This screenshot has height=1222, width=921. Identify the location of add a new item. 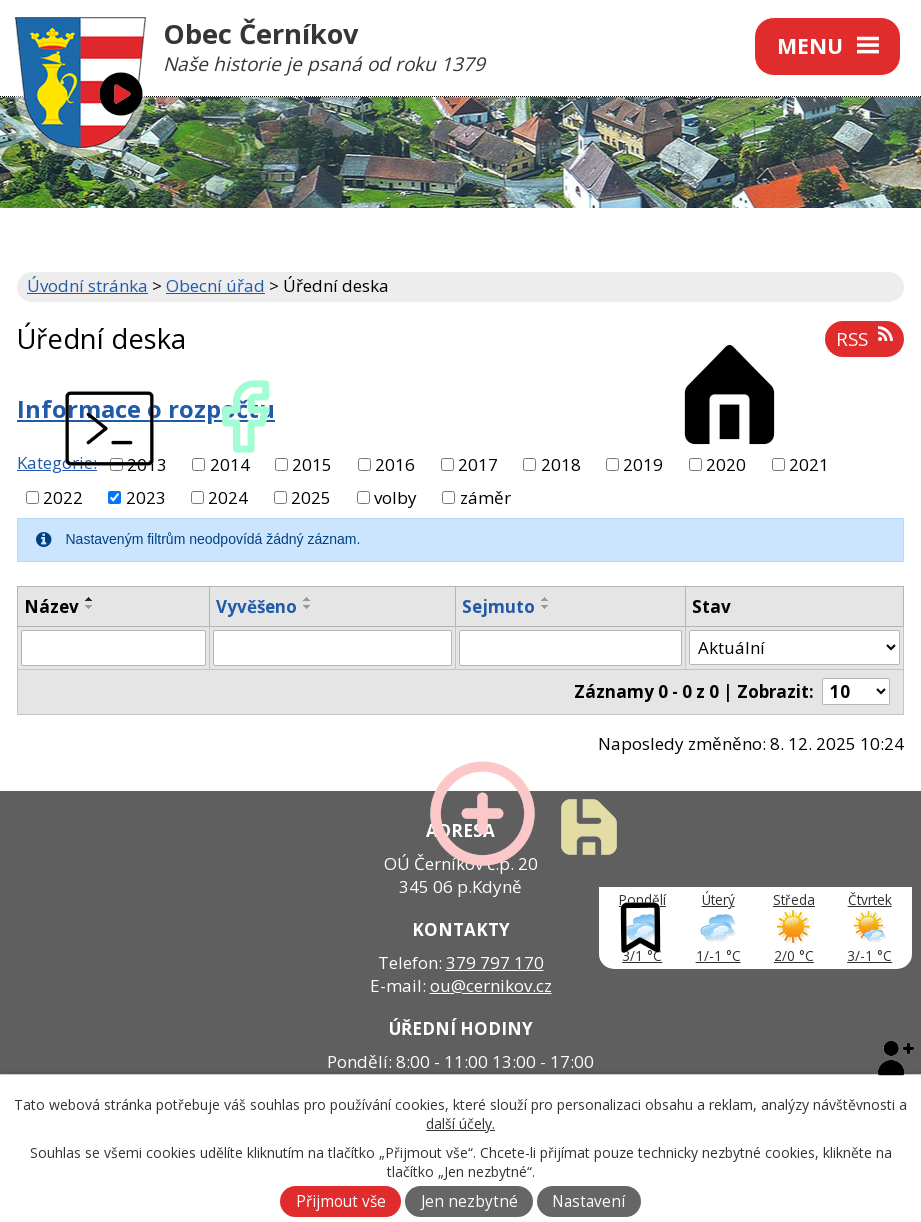
(482, 813).